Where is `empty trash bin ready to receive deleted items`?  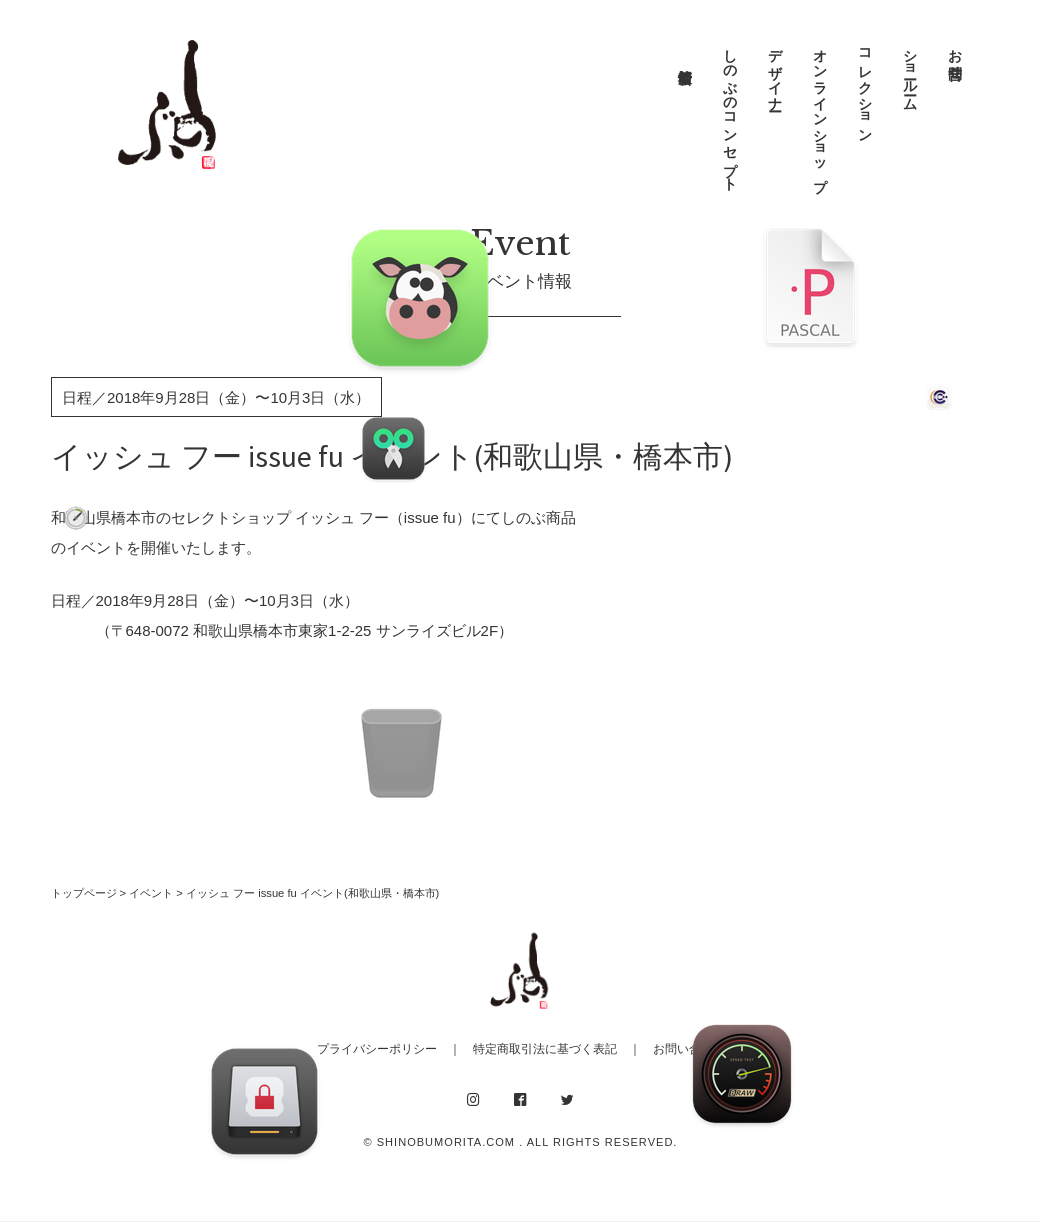 empty trash bin ready to receive deleted items is located at coordinates (401, 752).